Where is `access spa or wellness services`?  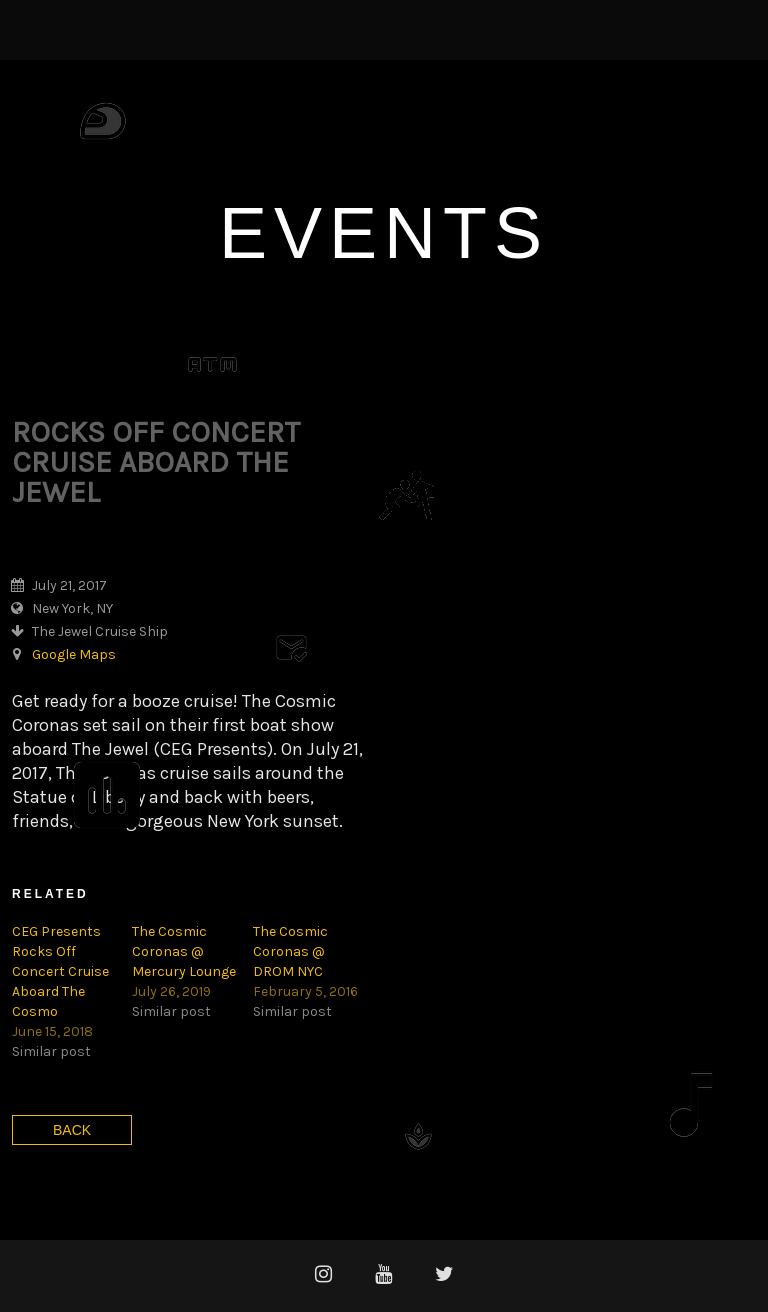
access spa or wellness services is located at coordinates (418, 1136).